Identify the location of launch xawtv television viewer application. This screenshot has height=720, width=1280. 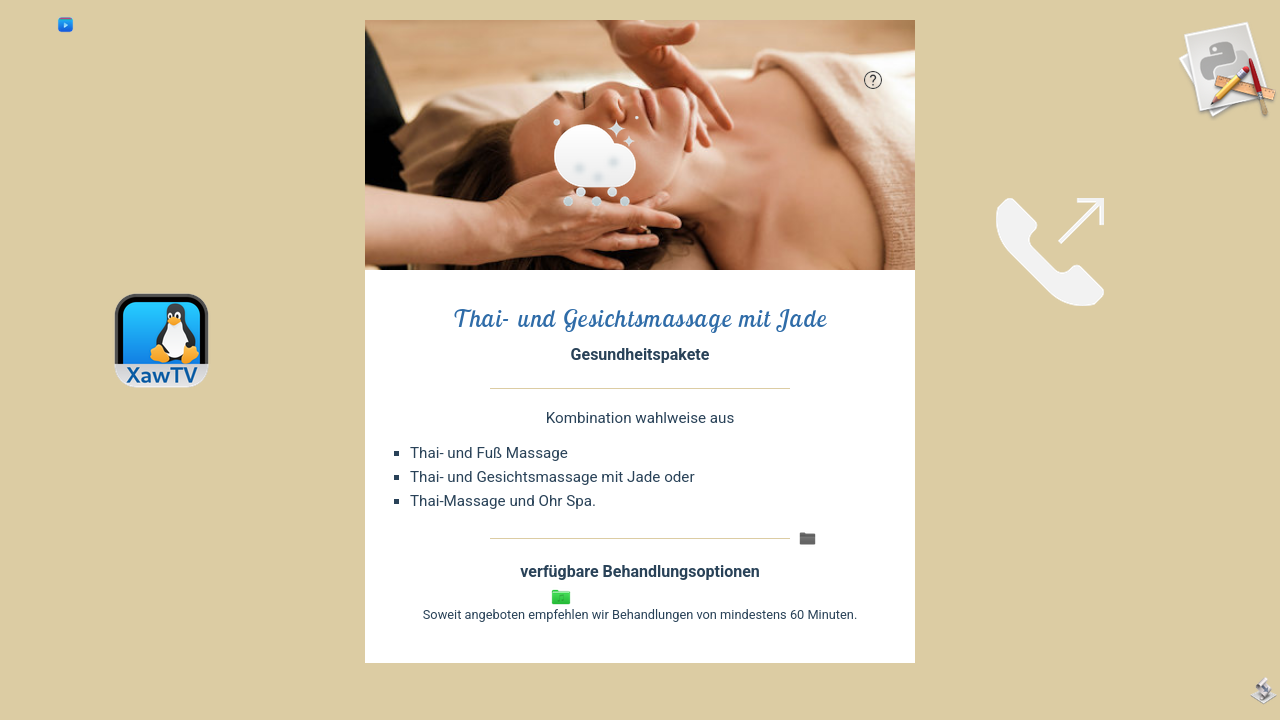
(161, 340).